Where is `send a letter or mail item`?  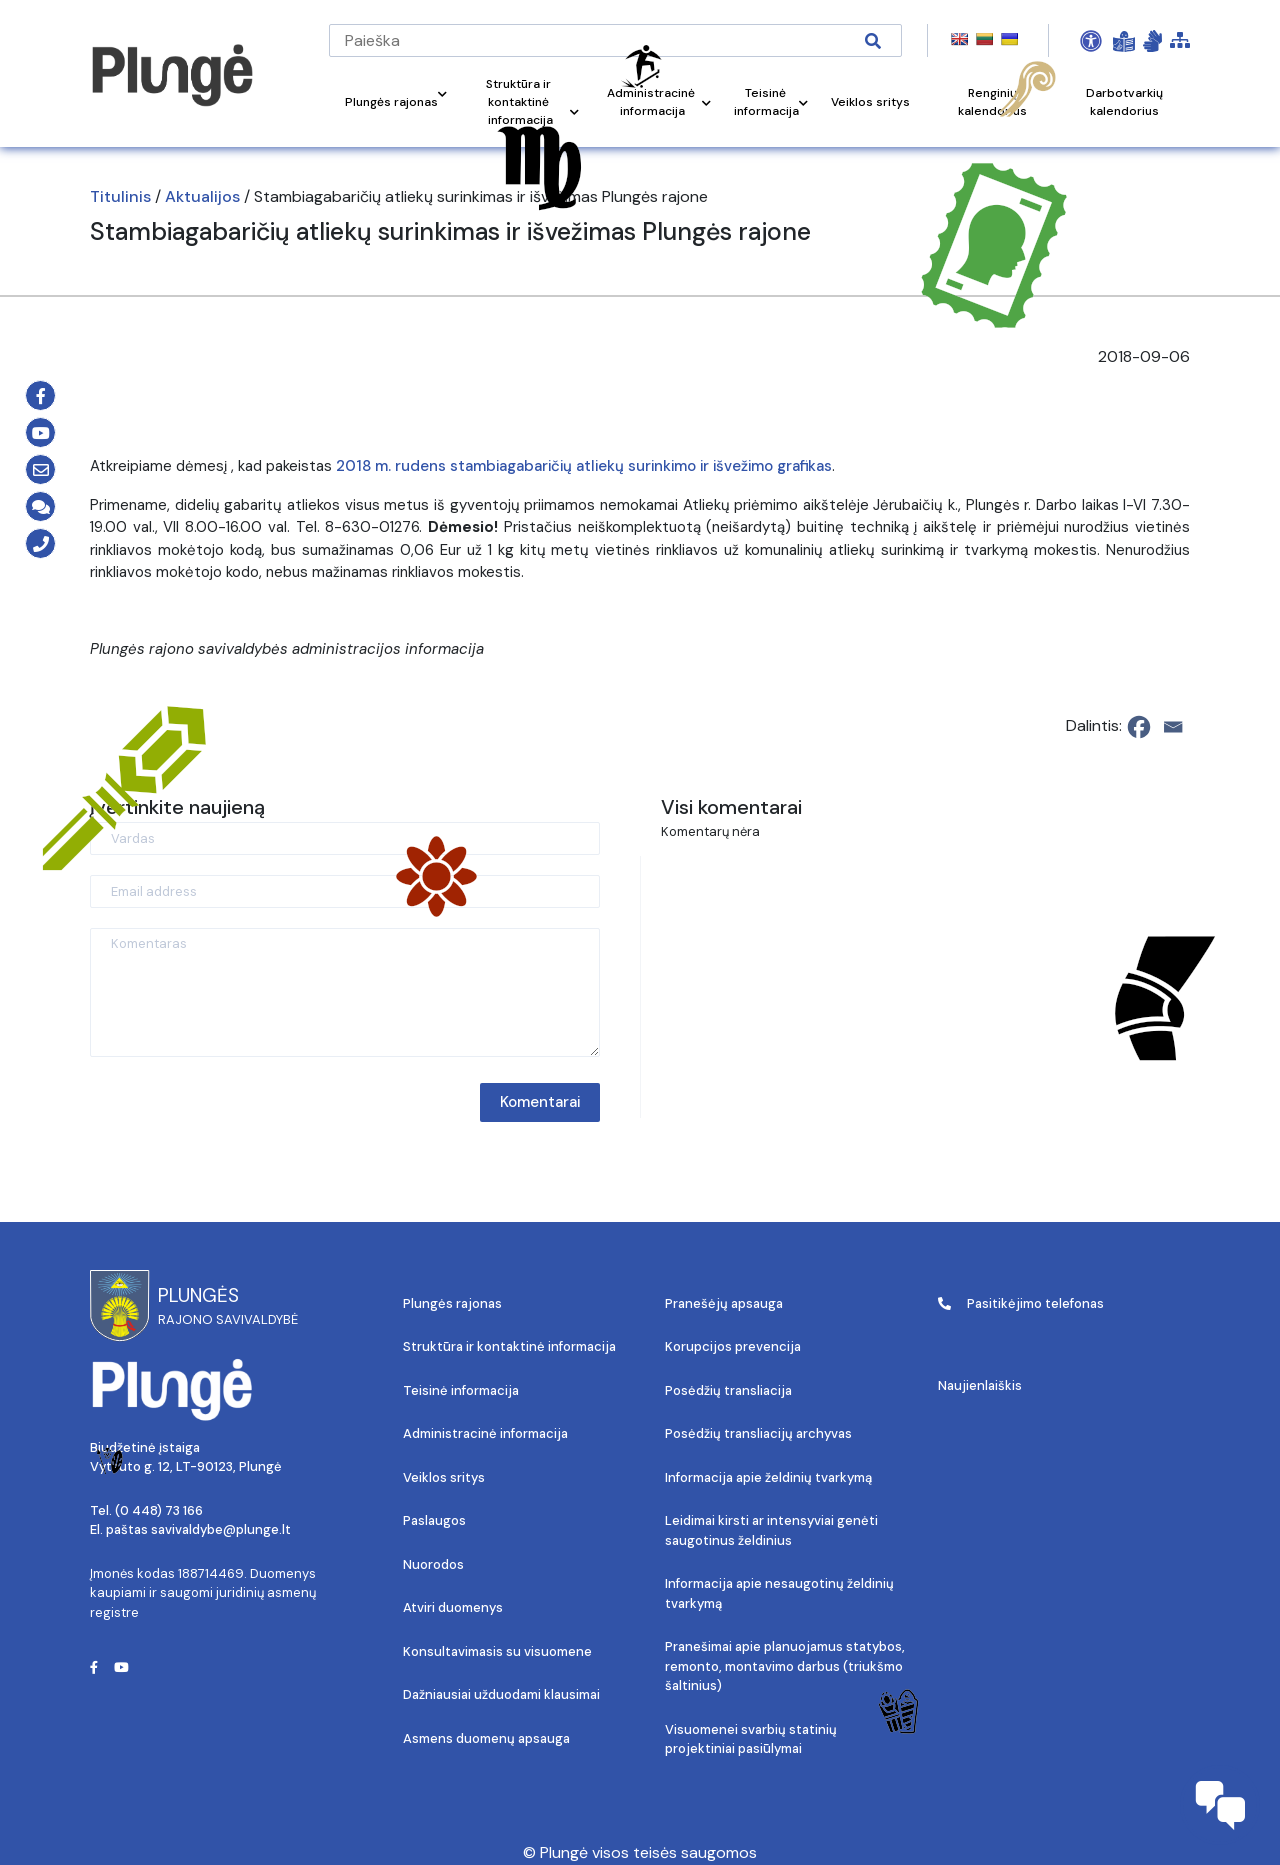 send a letter or mail item is located at coordinates (992, 245).